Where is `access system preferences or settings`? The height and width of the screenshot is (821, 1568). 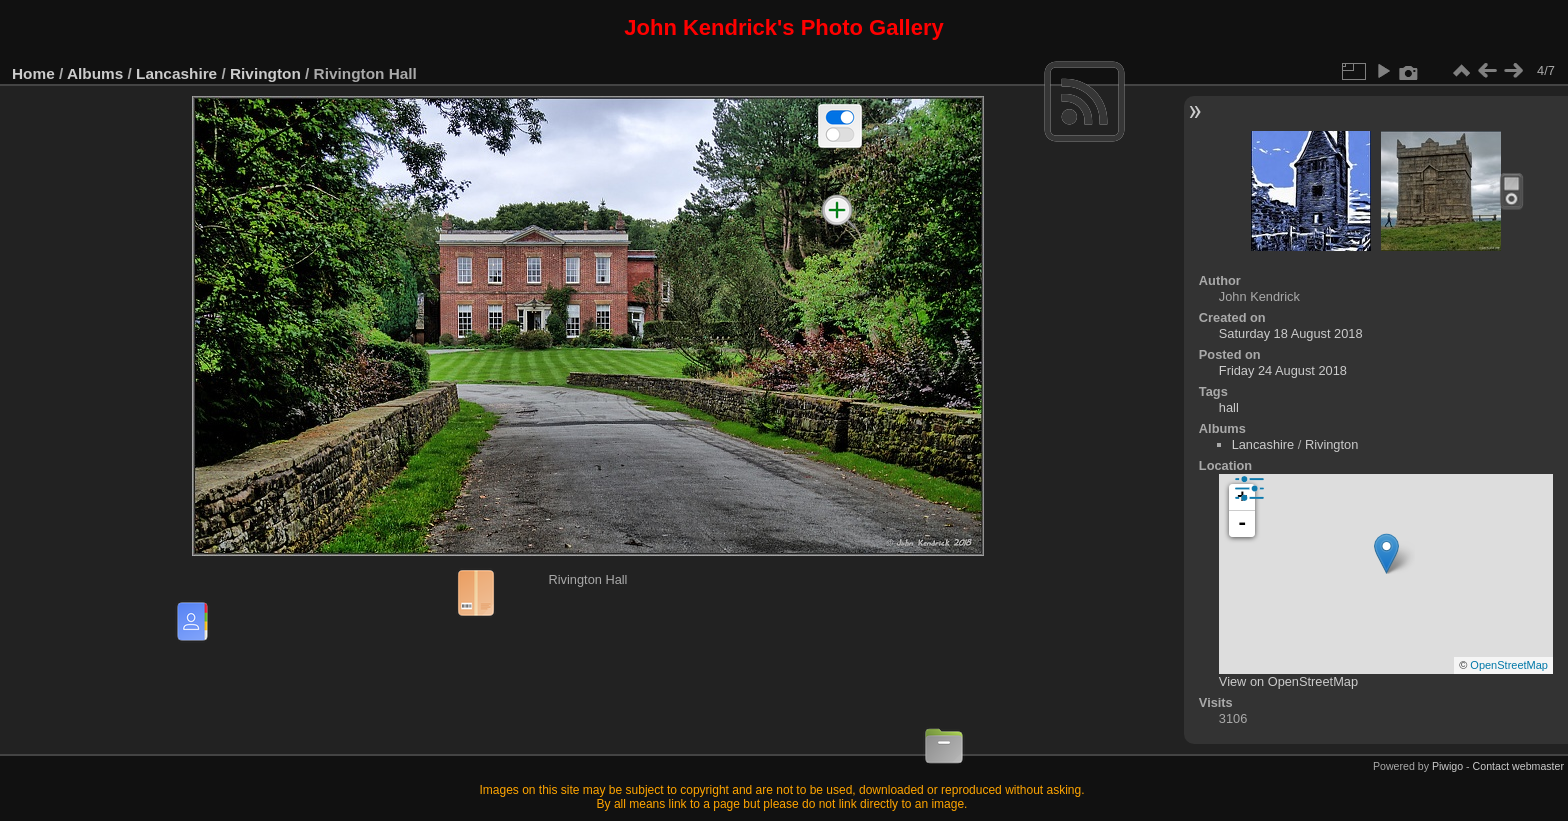
access system preferences or settings is located at coordinates (1249, 488).